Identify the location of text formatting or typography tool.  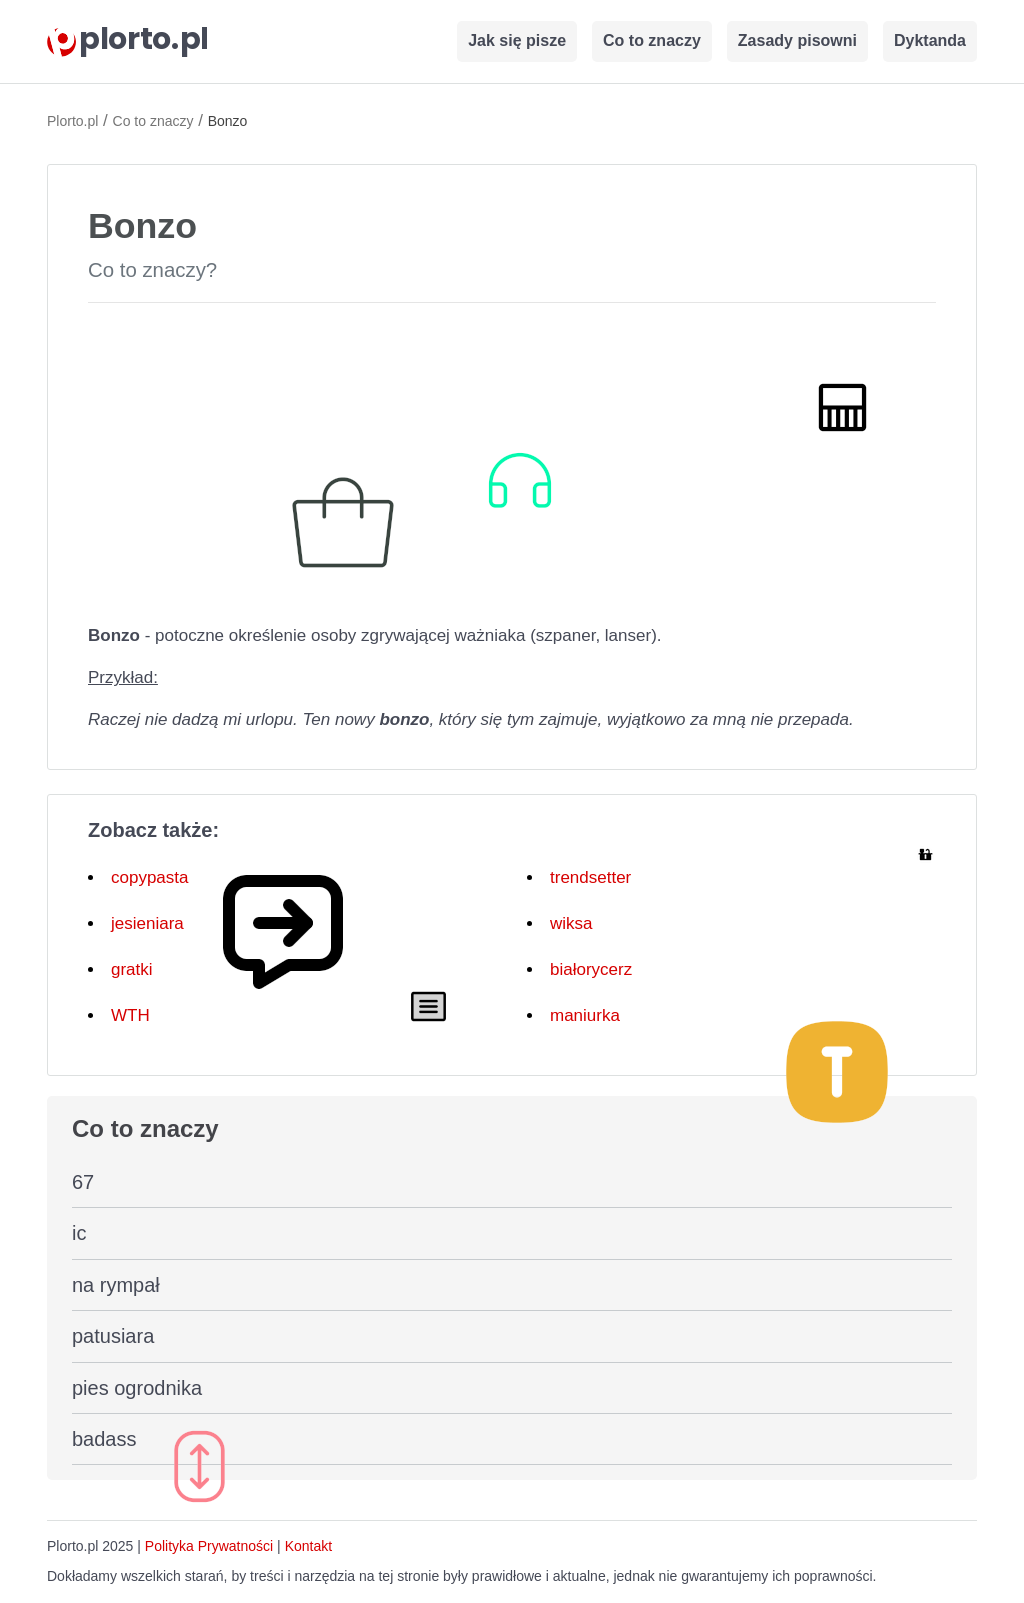
(837, 1072).